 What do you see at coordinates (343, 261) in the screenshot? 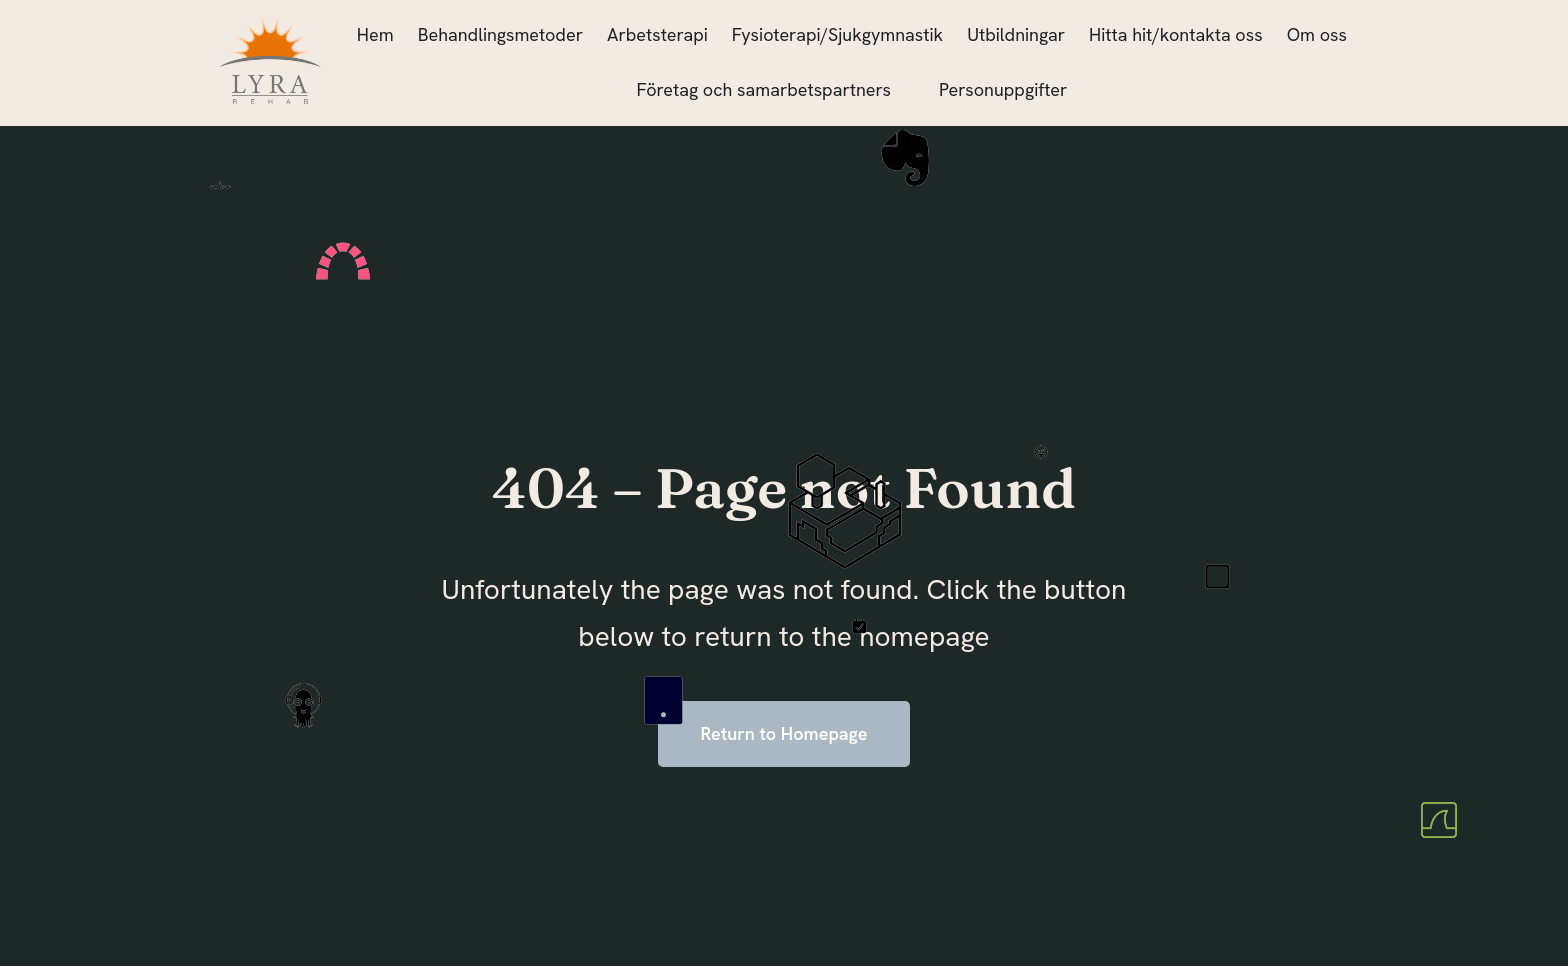
I see `open redmine project management` at bounding box center [343, 261].